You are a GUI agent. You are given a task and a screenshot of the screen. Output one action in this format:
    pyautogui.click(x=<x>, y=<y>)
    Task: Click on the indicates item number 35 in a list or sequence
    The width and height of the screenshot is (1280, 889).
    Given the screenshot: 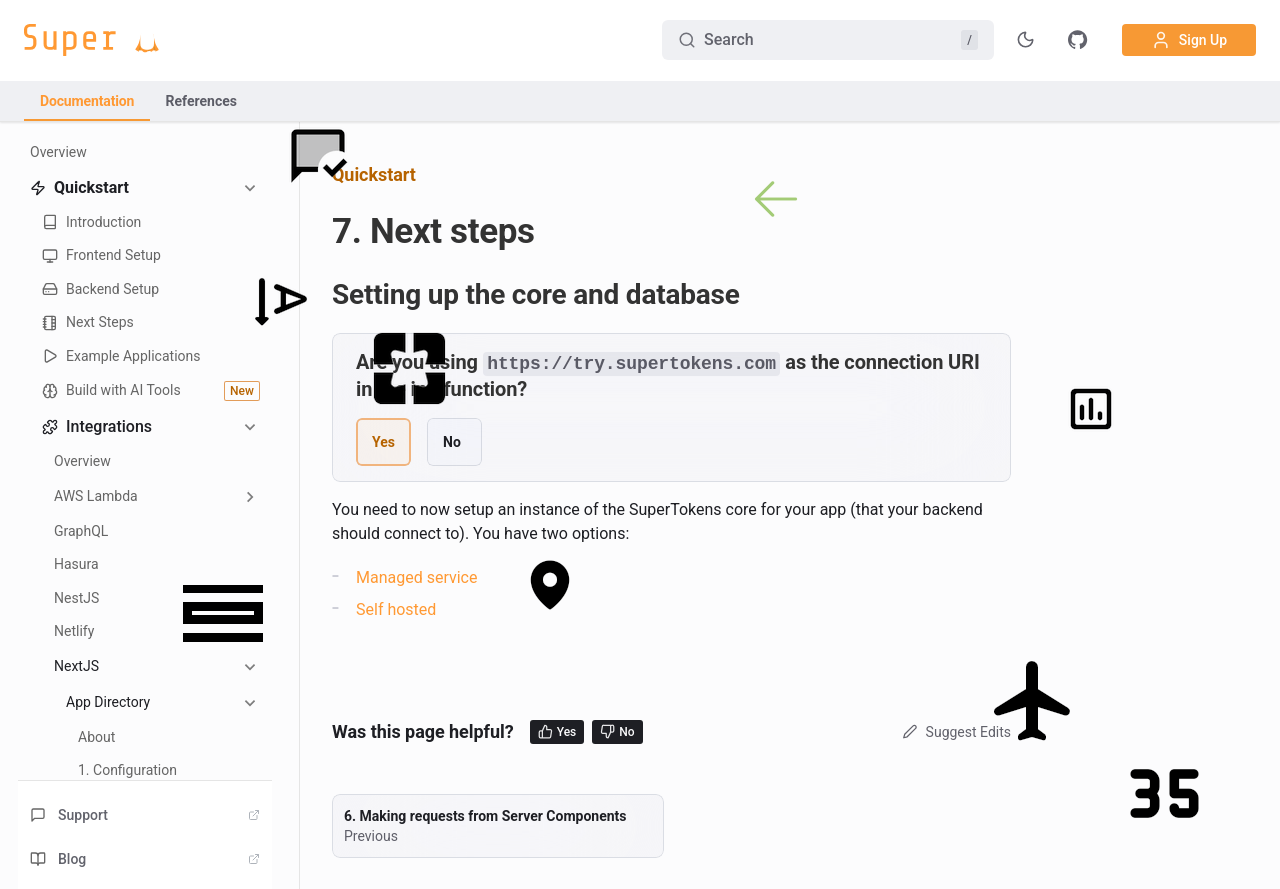 What is the action you would take?
    pyautogui.click(x=1164, y=793)
    